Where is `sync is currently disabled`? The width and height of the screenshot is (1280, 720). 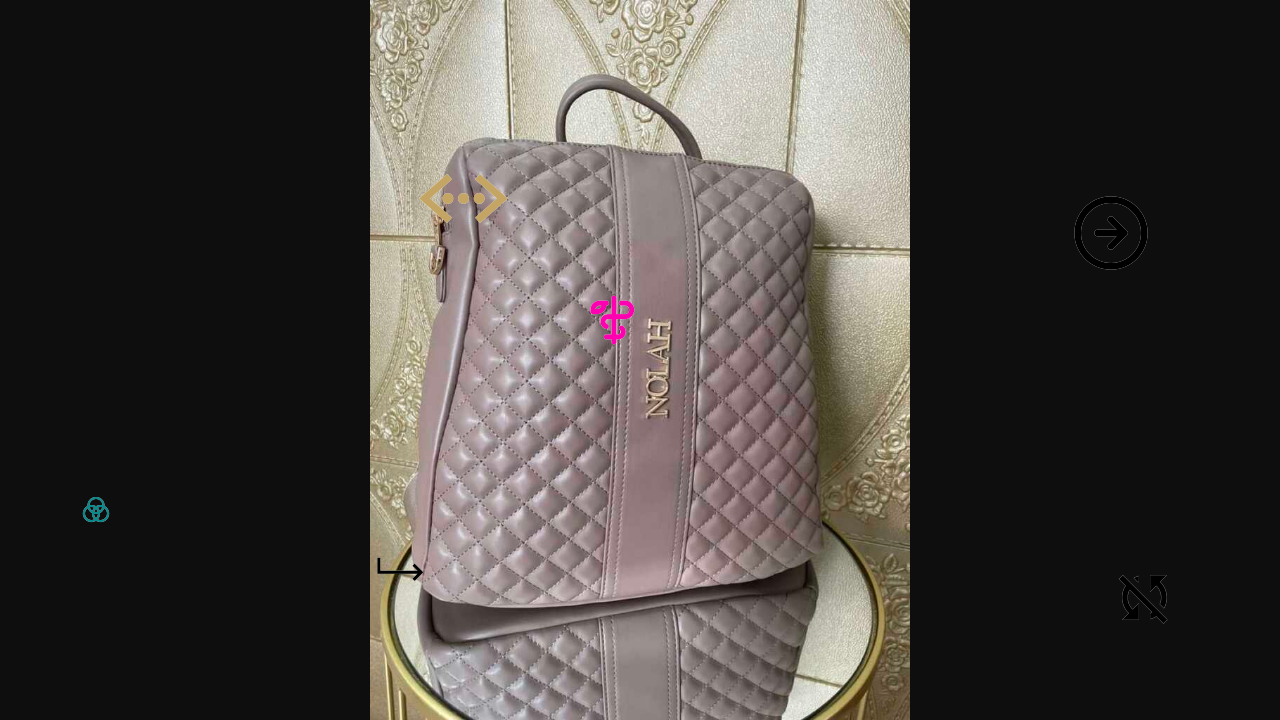 sync is currently disabled is located at coordinates (1144, 597).